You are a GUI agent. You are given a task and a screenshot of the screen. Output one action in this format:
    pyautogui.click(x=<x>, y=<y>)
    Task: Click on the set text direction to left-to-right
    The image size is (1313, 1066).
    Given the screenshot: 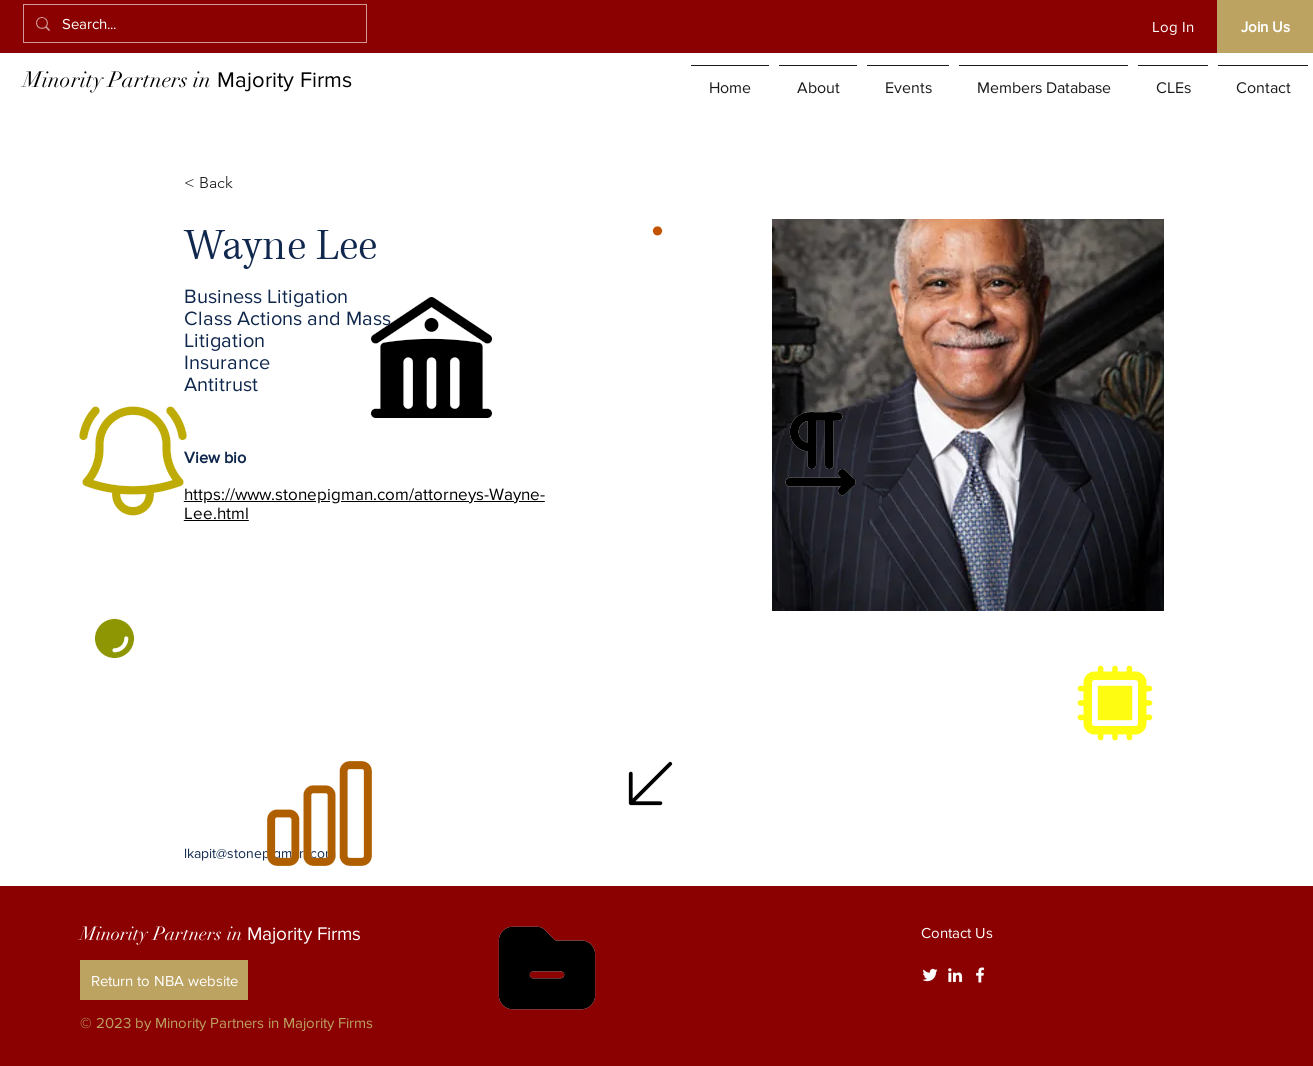 What is the action you would take?
    pyautogui.click(x=820, y=451)
    